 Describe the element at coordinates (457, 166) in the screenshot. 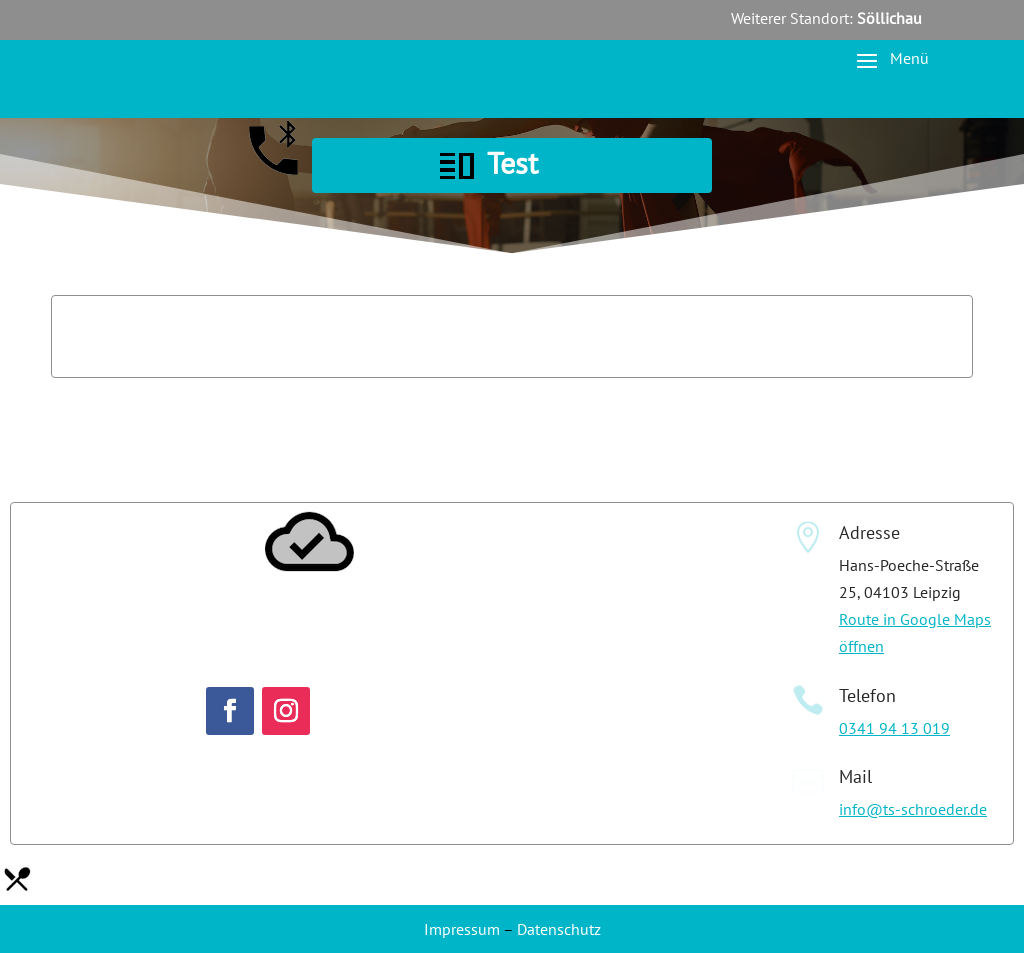

I see `toggle vertical split view layout` at that location.